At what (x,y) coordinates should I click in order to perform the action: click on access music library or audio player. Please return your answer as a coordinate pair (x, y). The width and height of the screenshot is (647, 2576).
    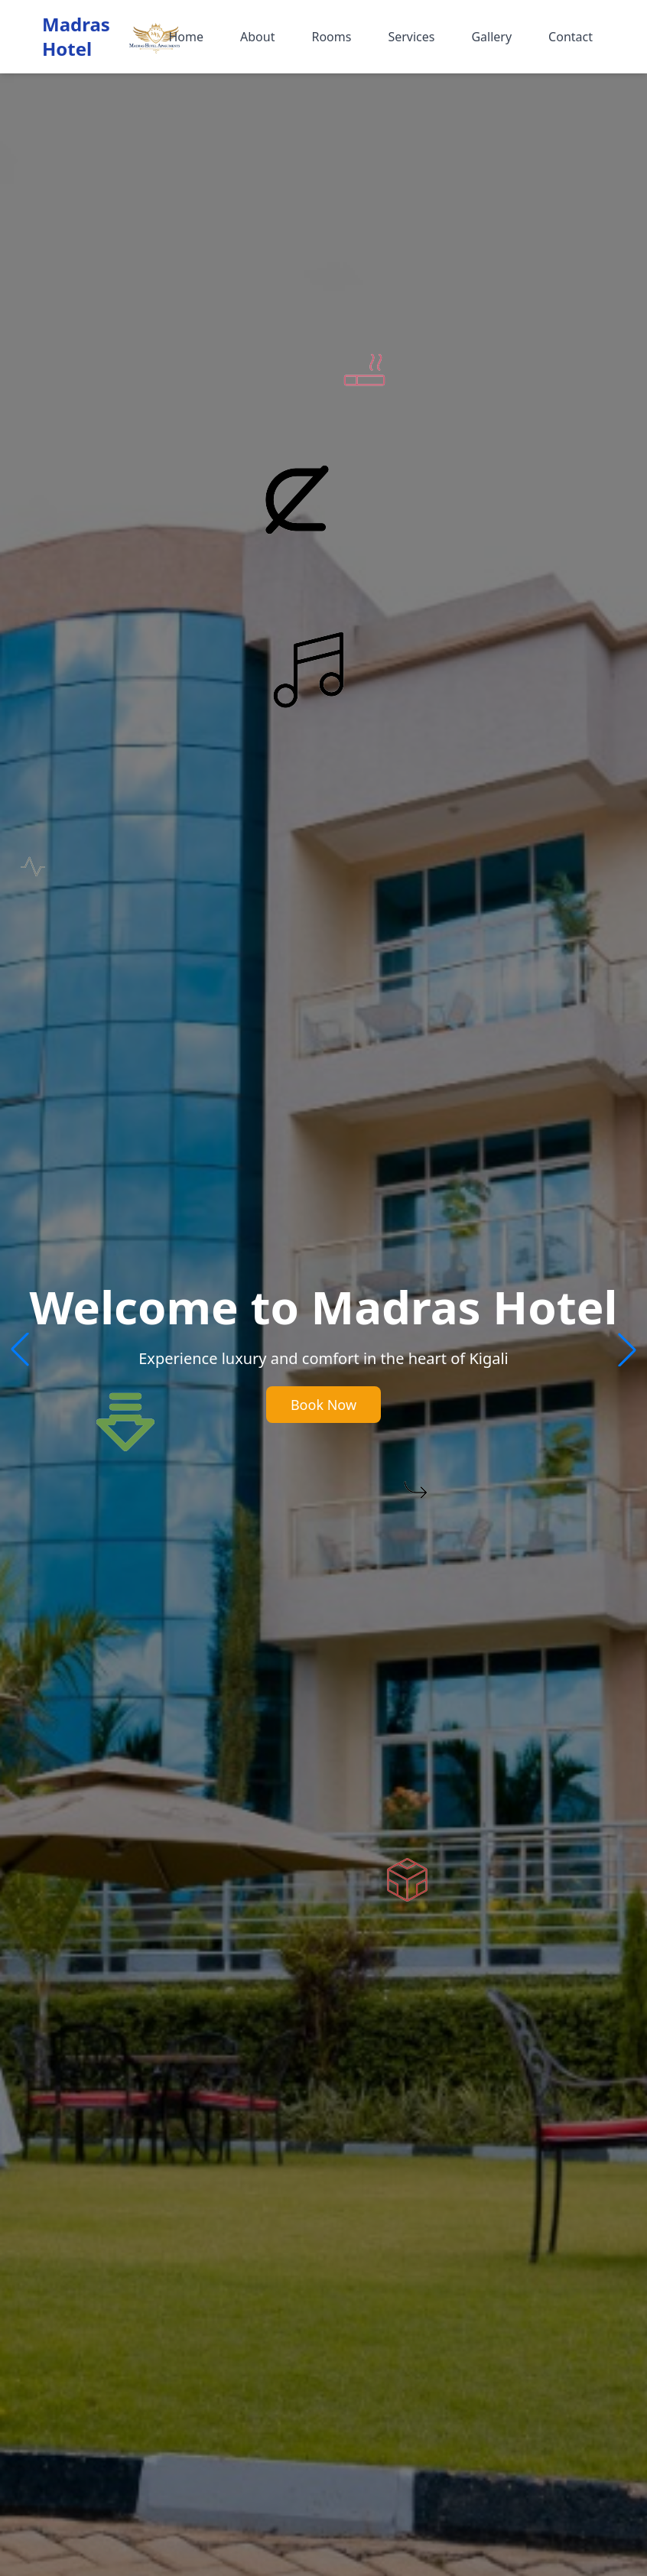
    Looking at the image, I should click on (313, 671).